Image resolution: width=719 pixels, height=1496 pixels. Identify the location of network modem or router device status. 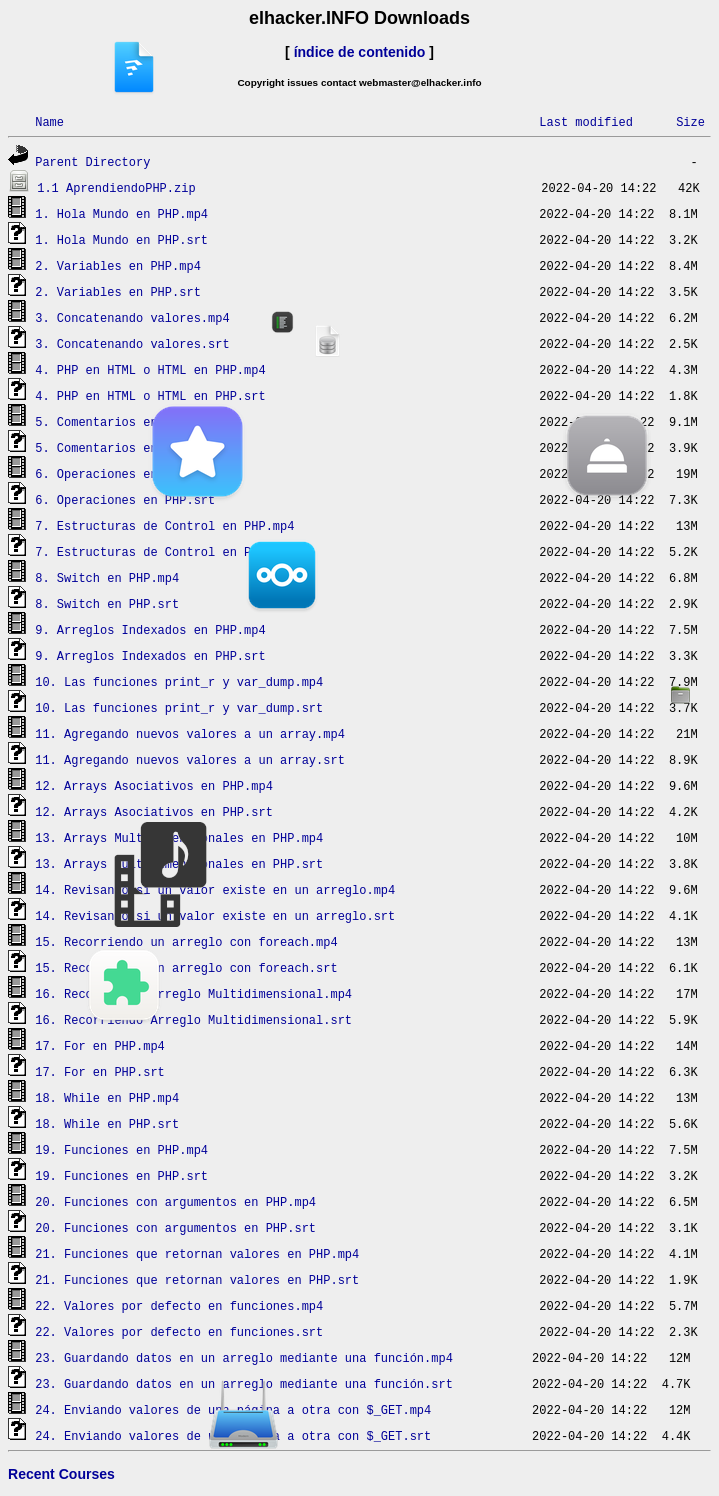
(243, 1414).